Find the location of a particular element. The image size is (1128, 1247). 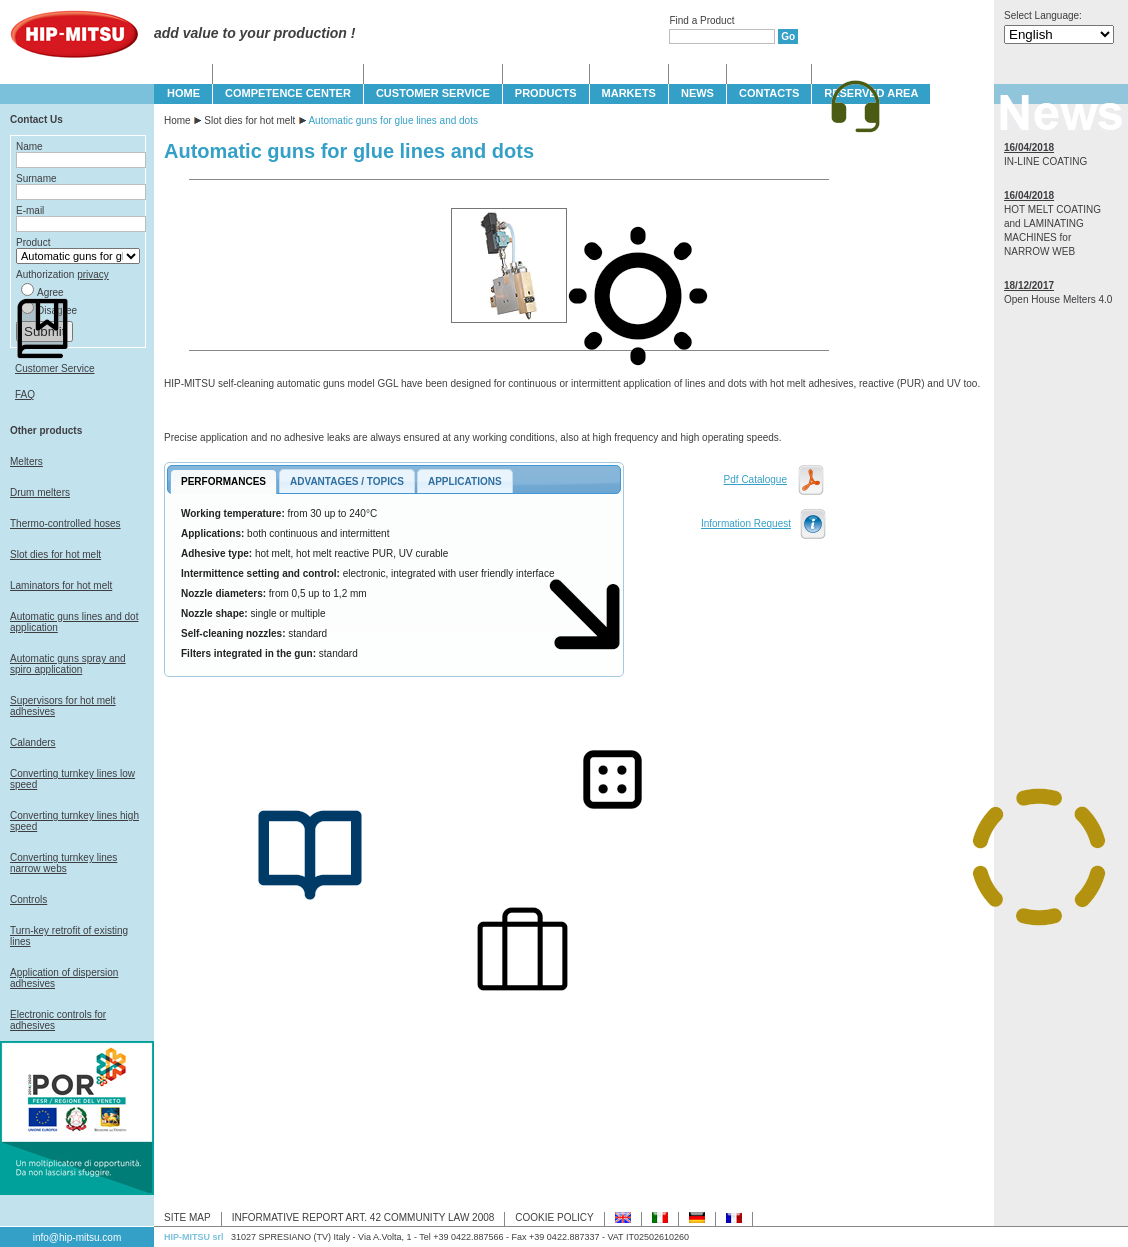

access travel or trip details is located at coordinates (522, 952).